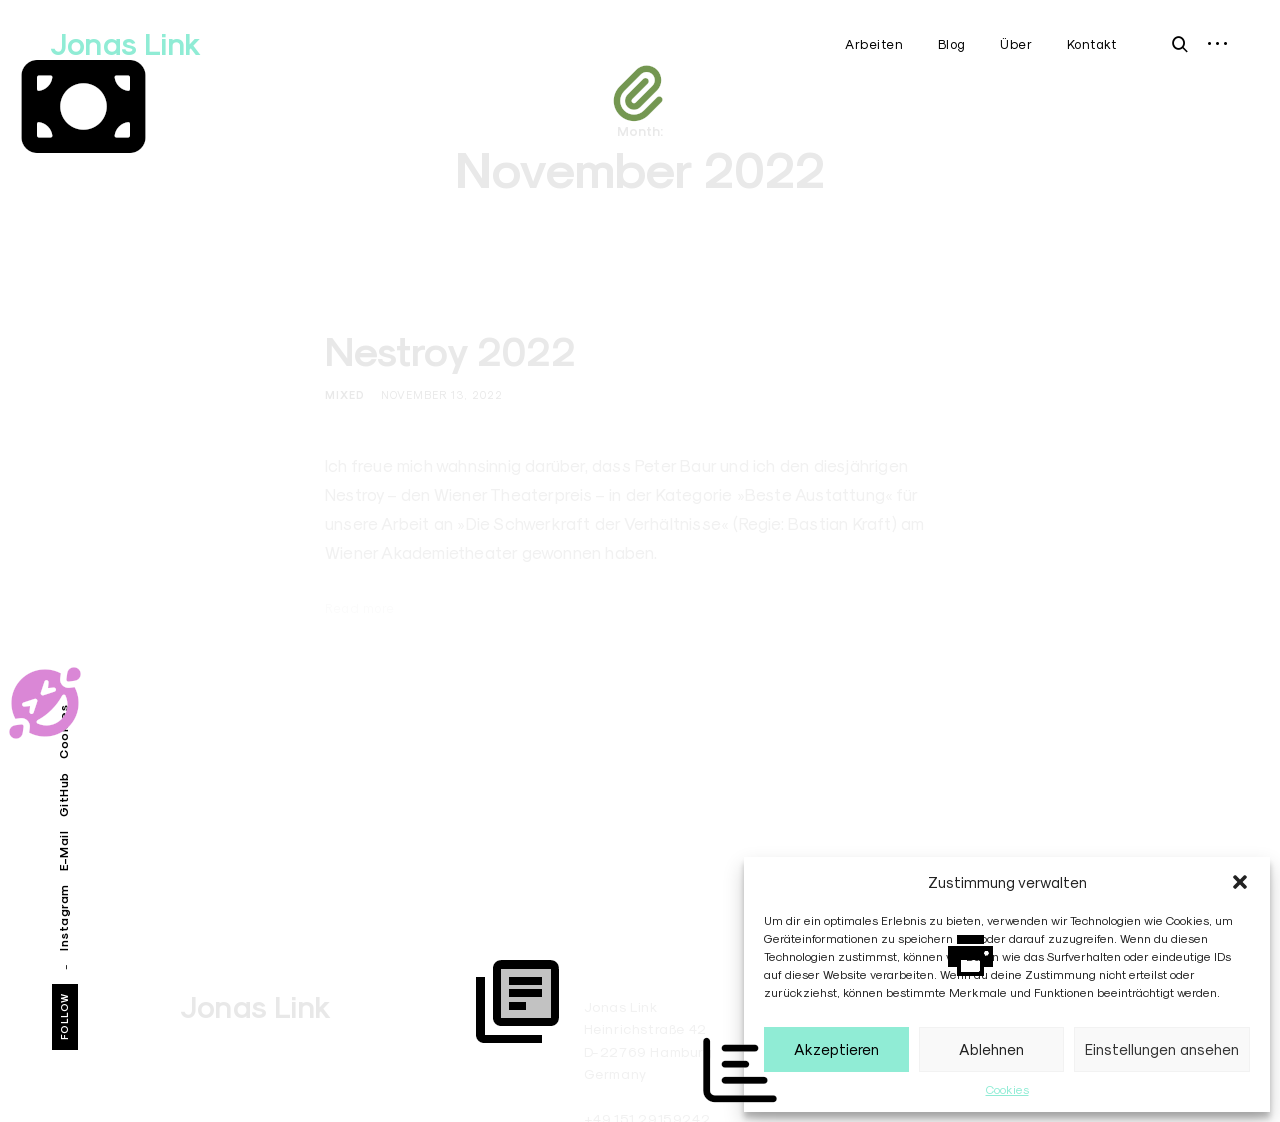  Describe the element at coordinates (639, 94) in the screenshot. I see `attach a file to your message` at that location.